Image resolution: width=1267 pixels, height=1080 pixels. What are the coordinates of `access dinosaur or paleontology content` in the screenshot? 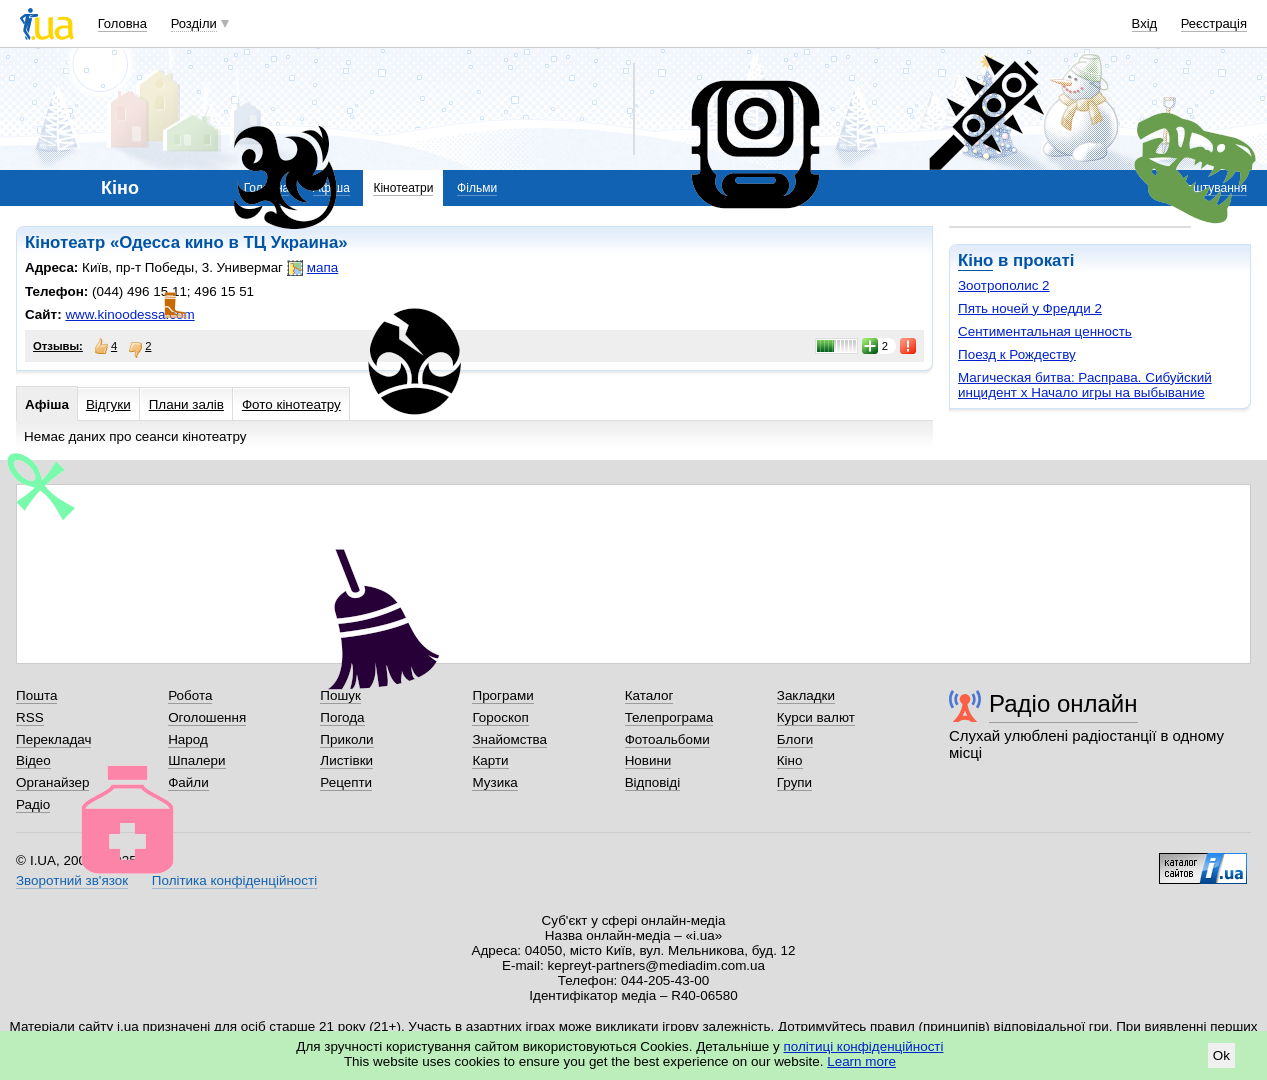 It's located at (1195, 168).